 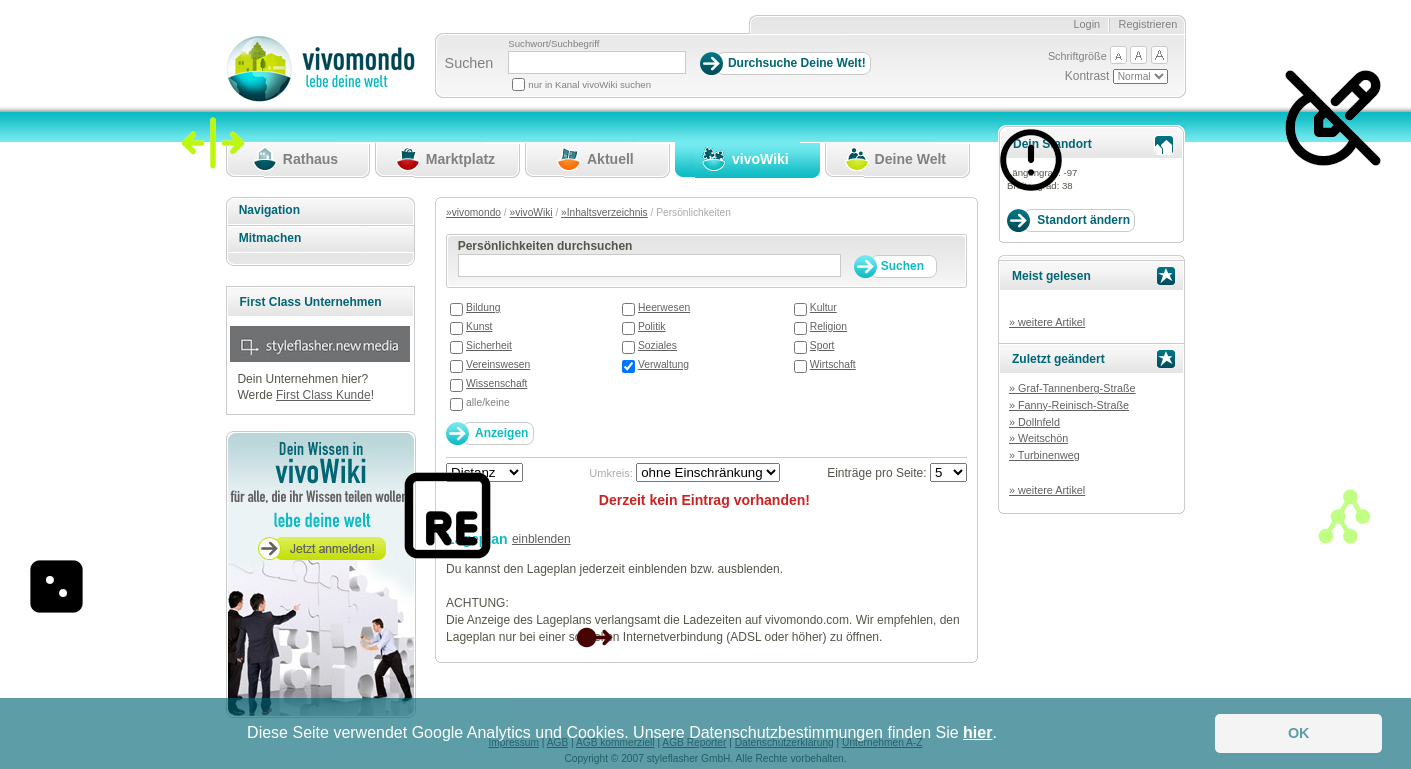 What do you see at coordinates (447, 515) in the screenshot?
I see `ReasonML programming language logo` at bounding box center [447, 515].